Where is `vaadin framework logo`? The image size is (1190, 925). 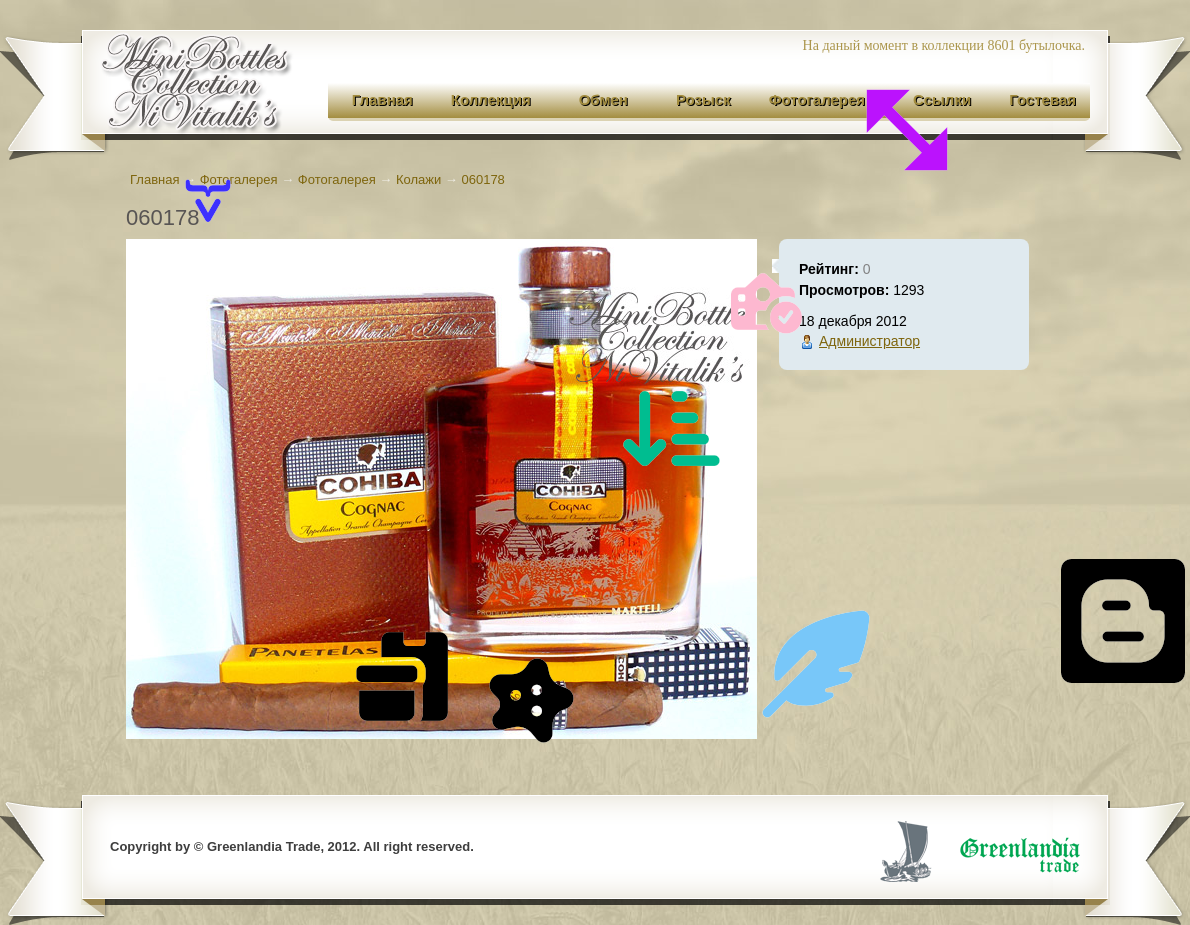
vaadin framework logo is located at coordinates (208, 202).